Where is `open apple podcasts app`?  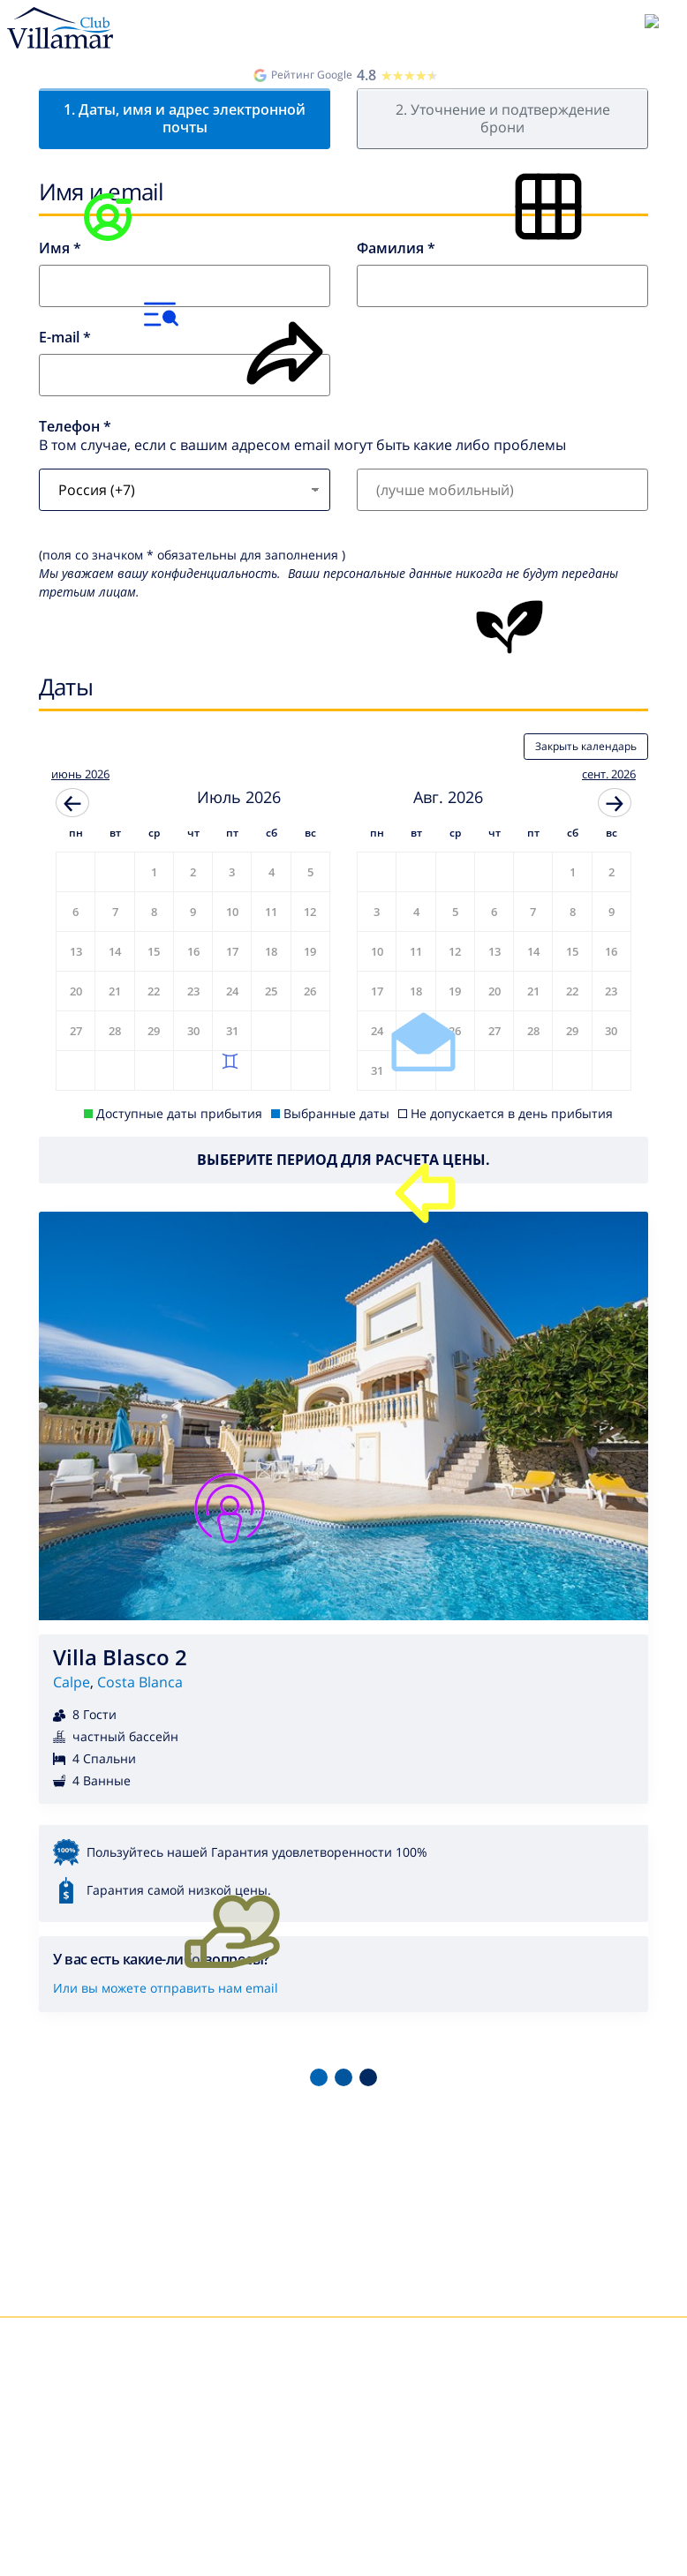 open apple podcasts app is located at coordinates (230, 1508).